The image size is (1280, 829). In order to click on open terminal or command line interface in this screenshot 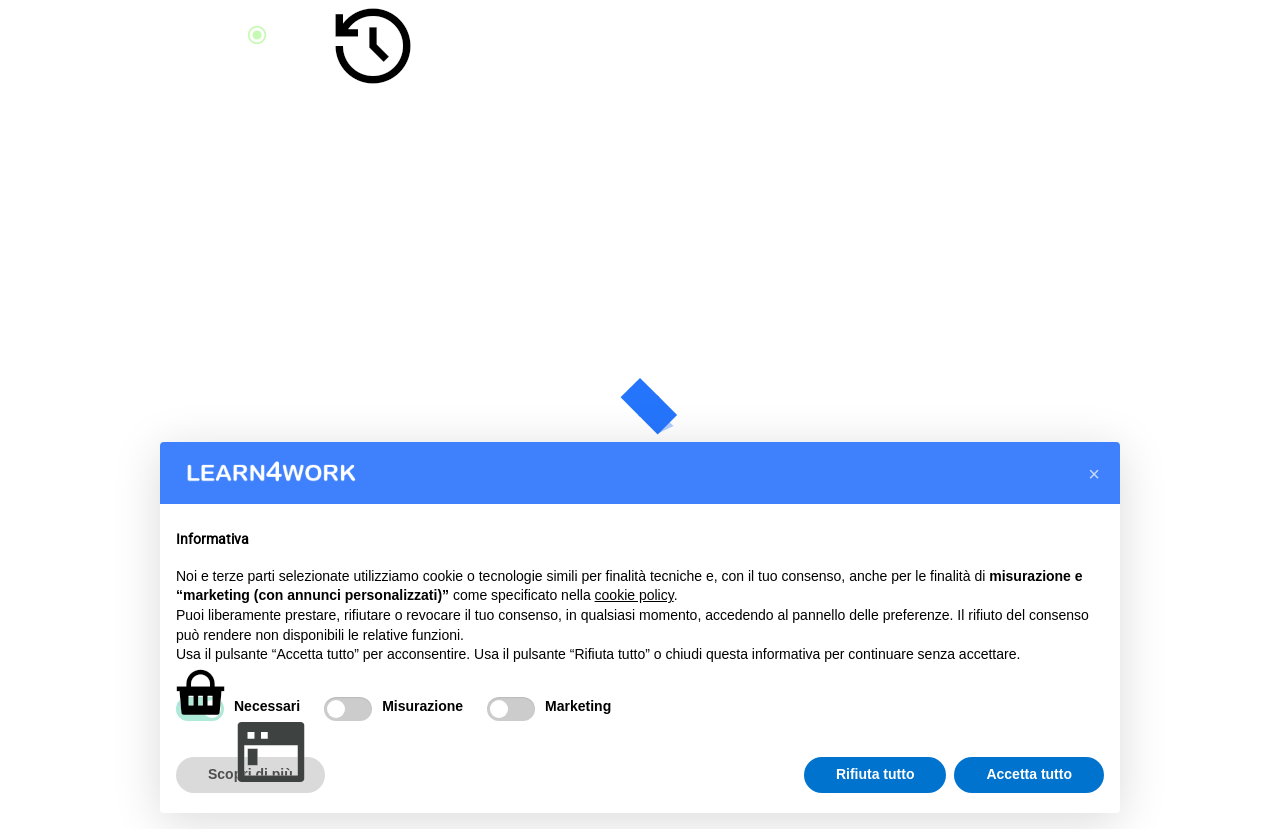, I will do `click(271, 752)`.